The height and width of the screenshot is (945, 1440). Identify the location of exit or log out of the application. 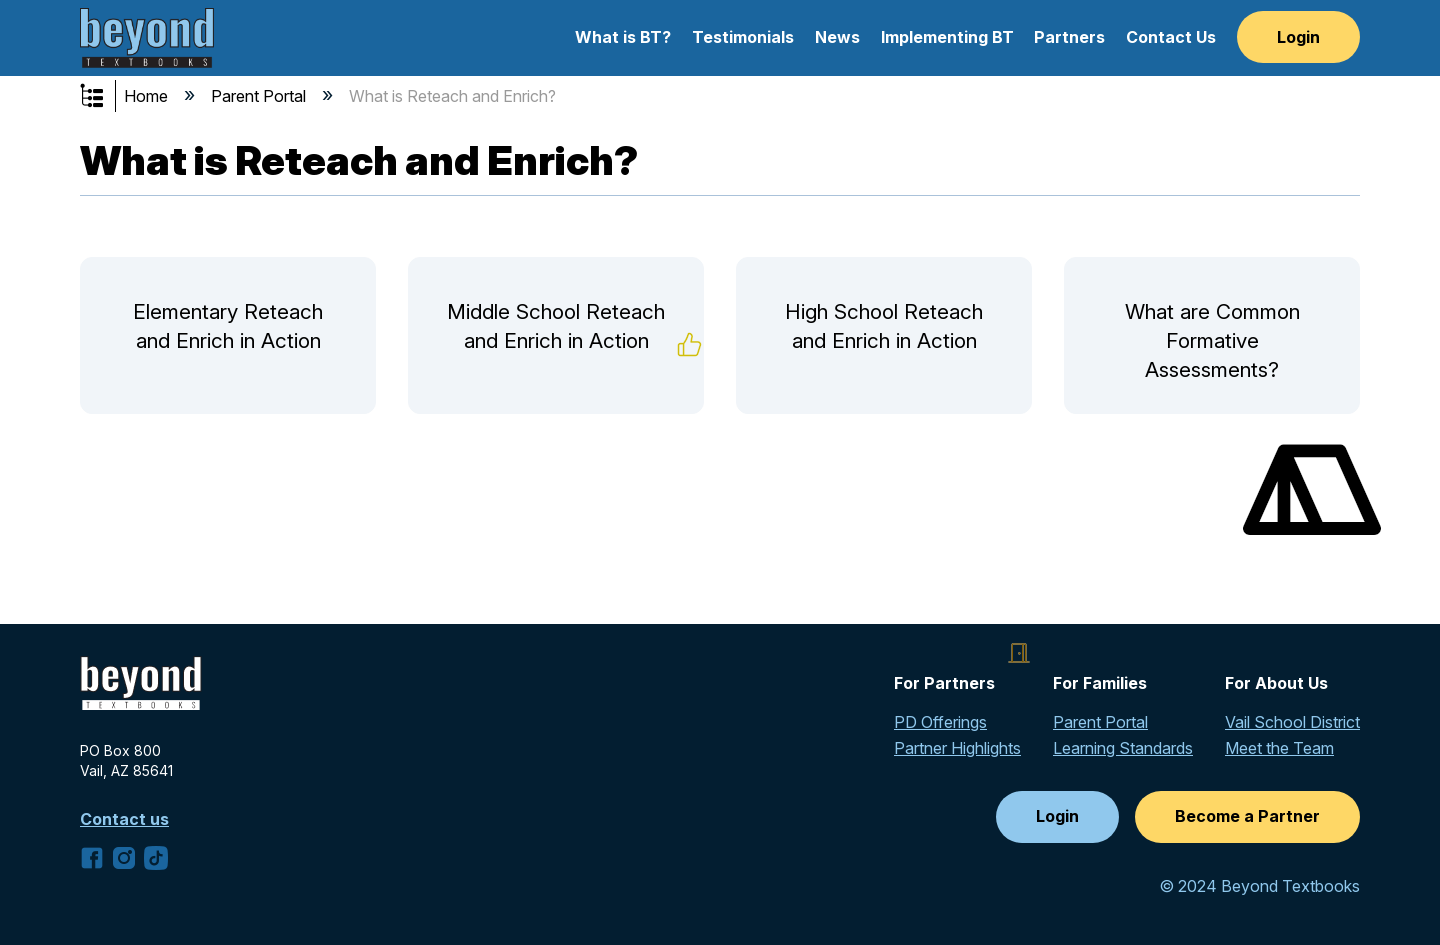
(1019, 653).